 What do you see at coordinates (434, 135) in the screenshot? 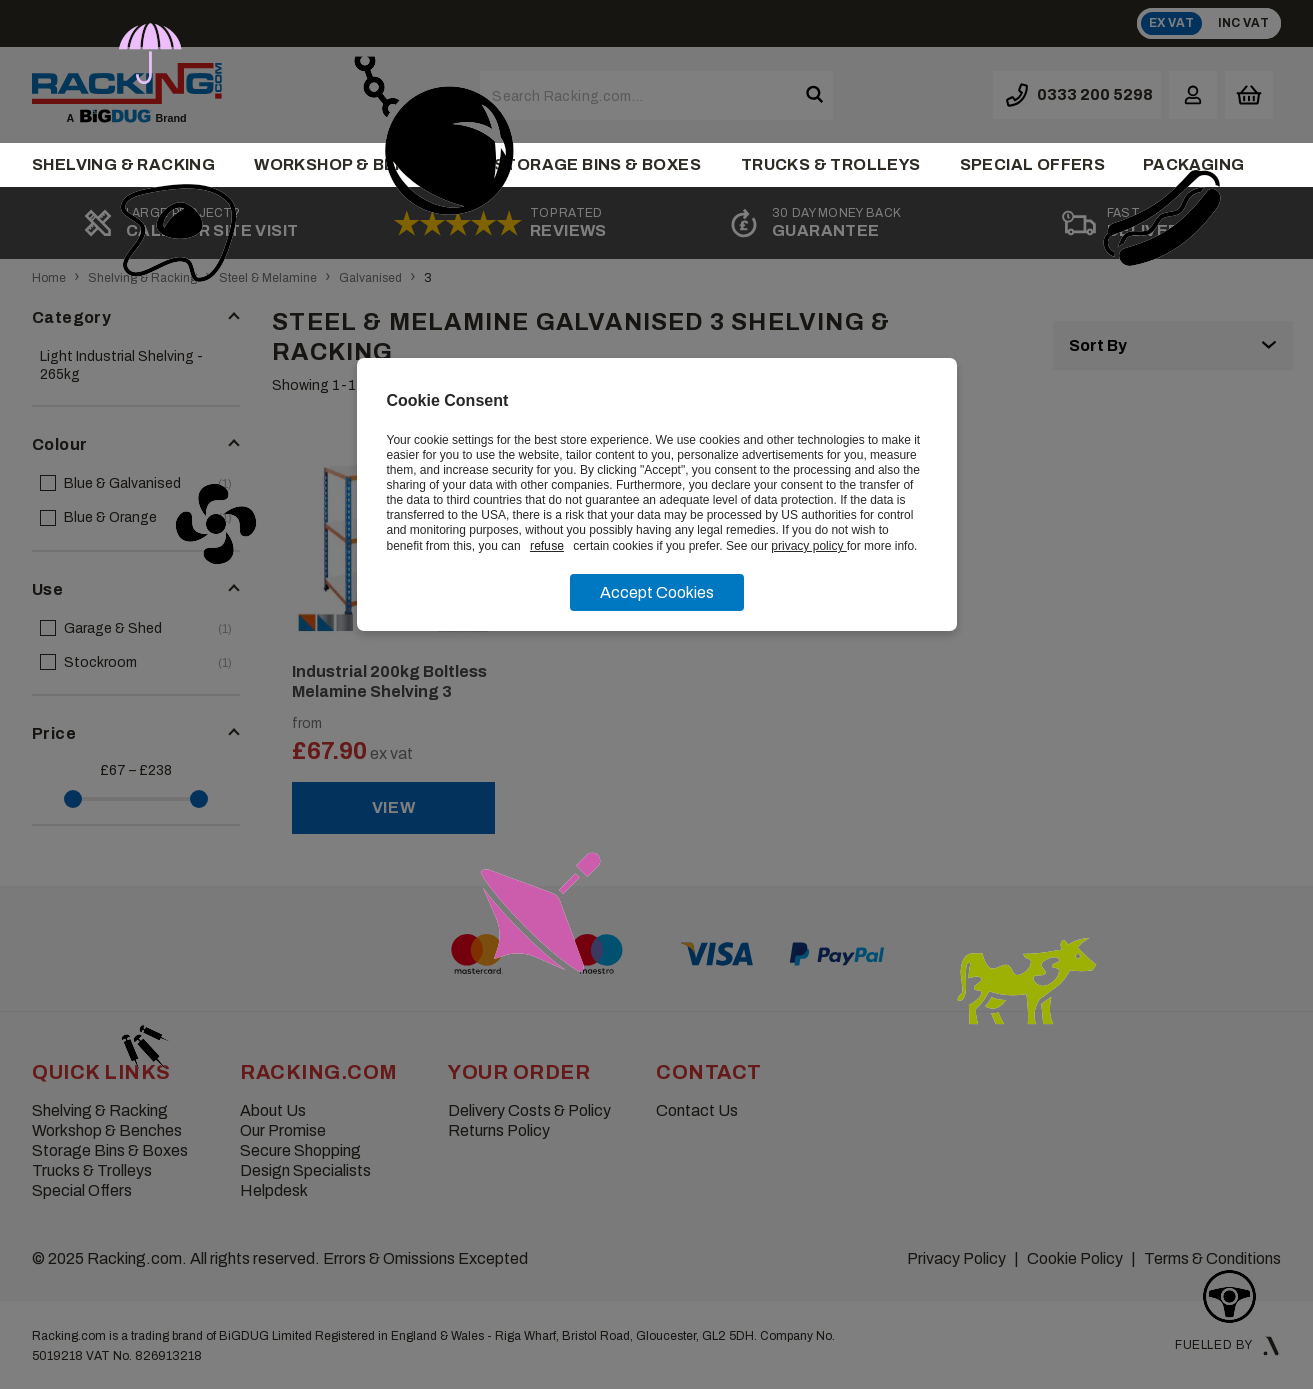
I see `demolish or destroy an item` at bounding box center [434, 135].